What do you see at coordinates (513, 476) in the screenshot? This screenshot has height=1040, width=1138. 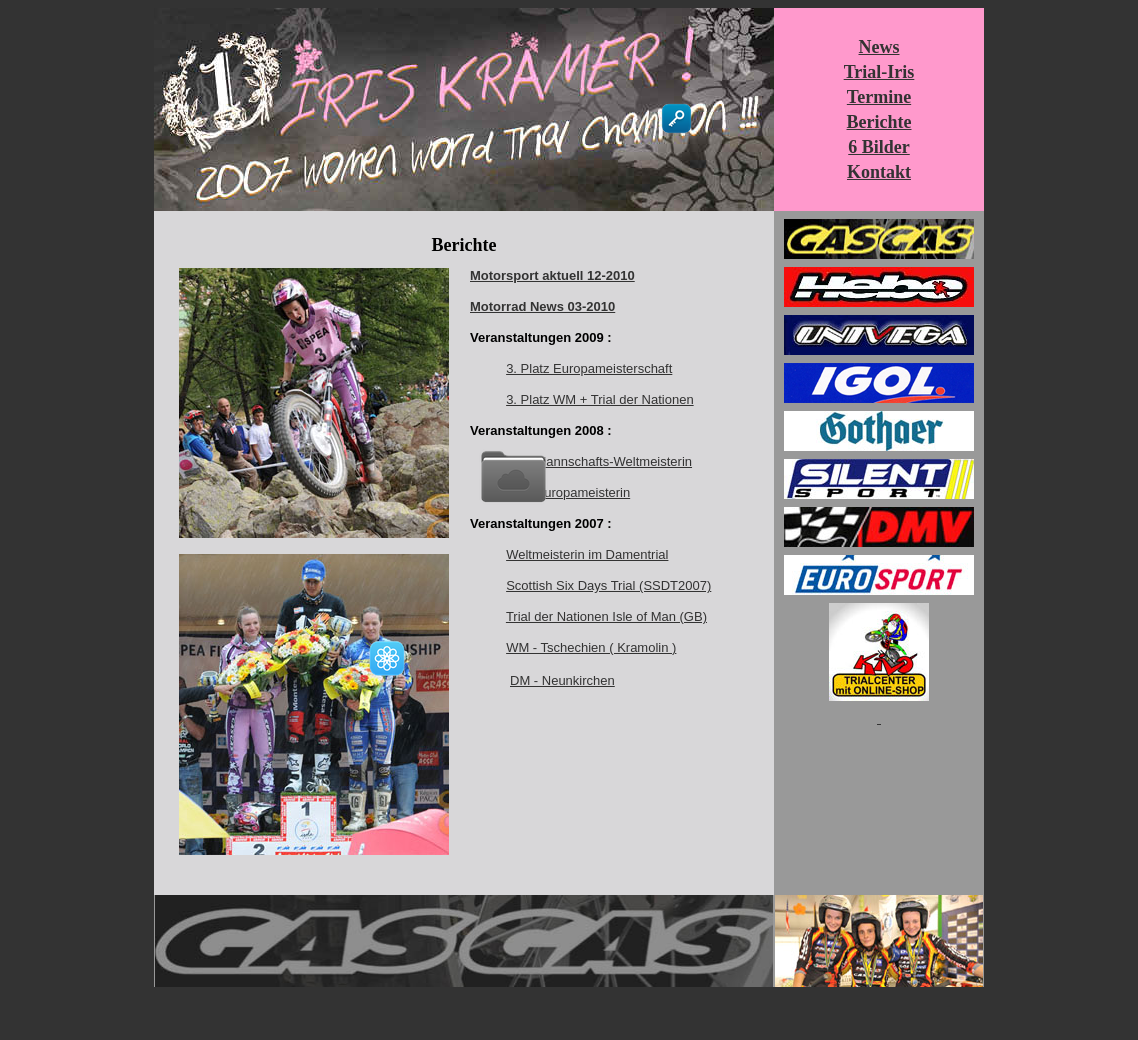 I see `access cloud-synced files and folders` at bounding box center [513, 476].